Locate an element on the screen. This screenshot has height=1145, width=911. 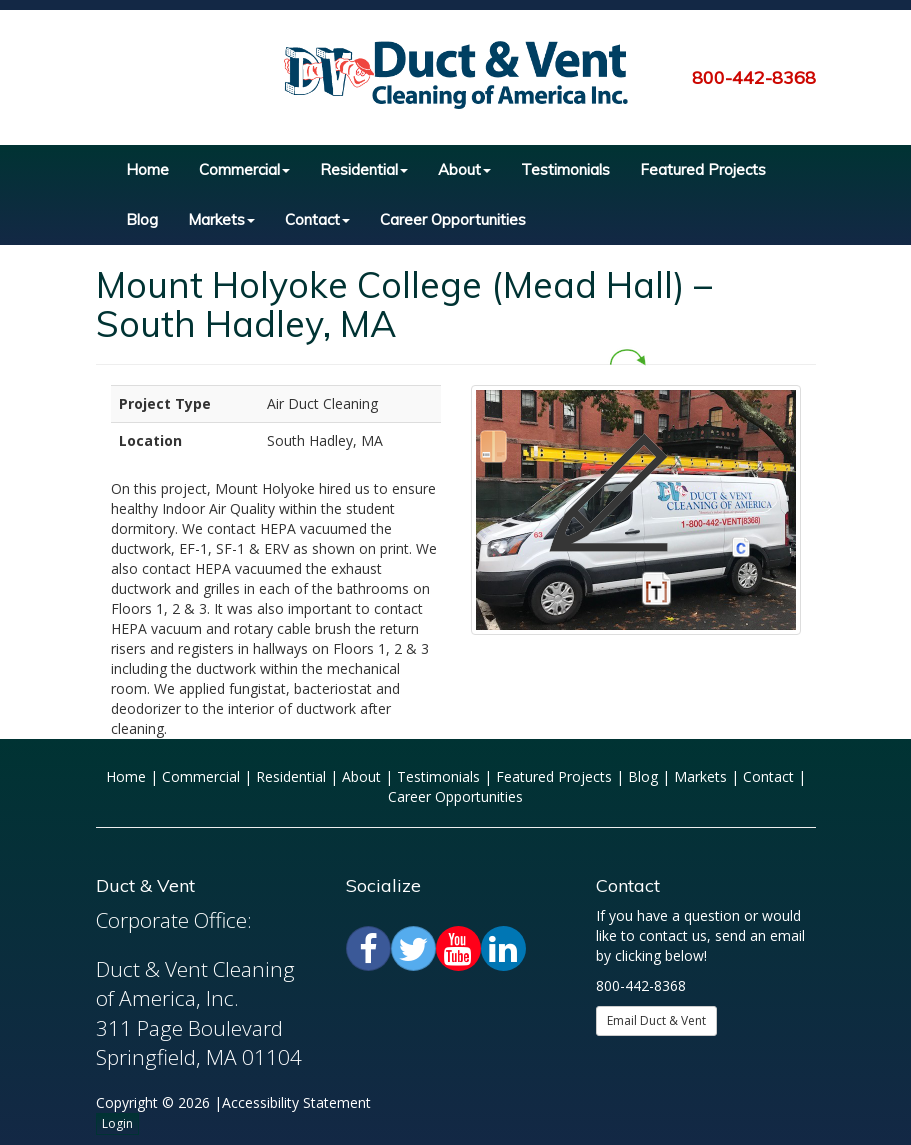
a toml configuration file is located at coordinates (656, 588).